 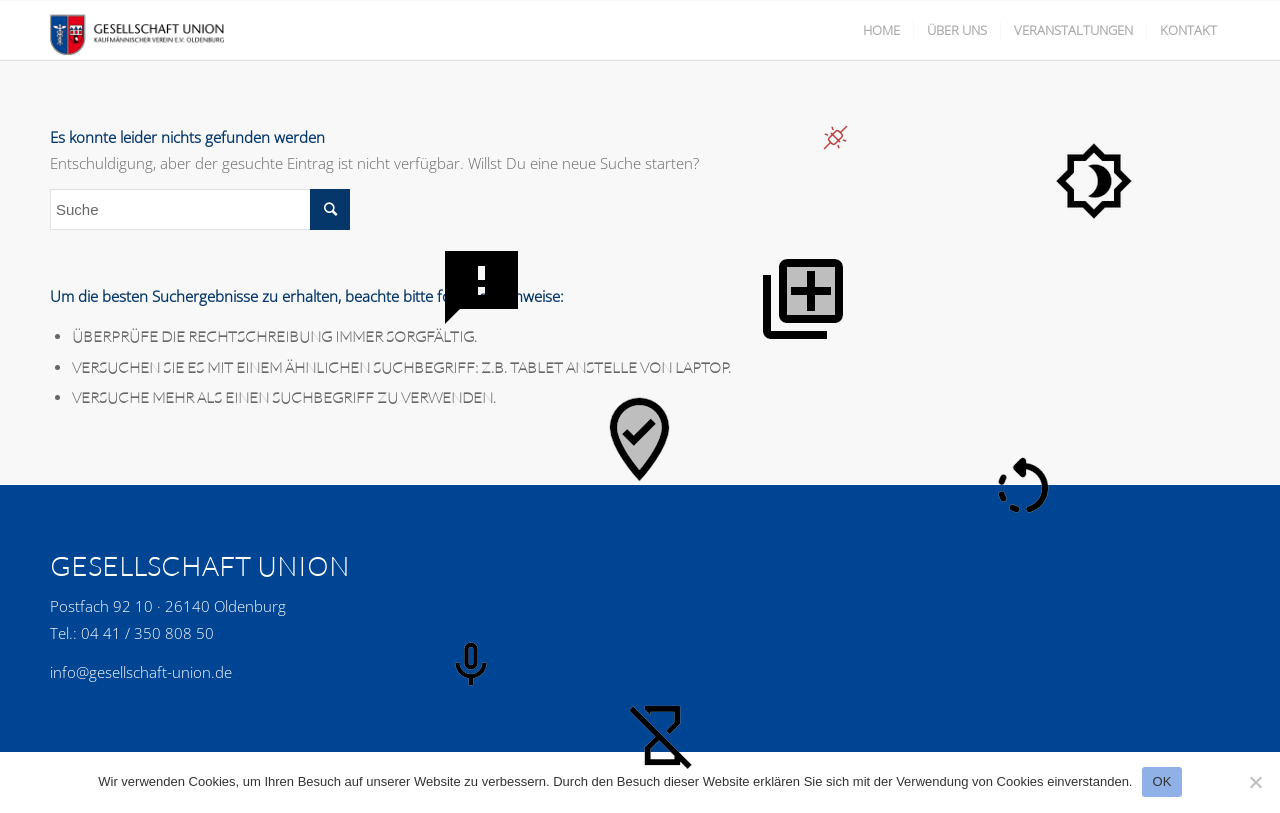 What do you see at coordinates (639, 438) in the screenshot?
I see `confirm or select a voting location` at bounding box center [639, 438].